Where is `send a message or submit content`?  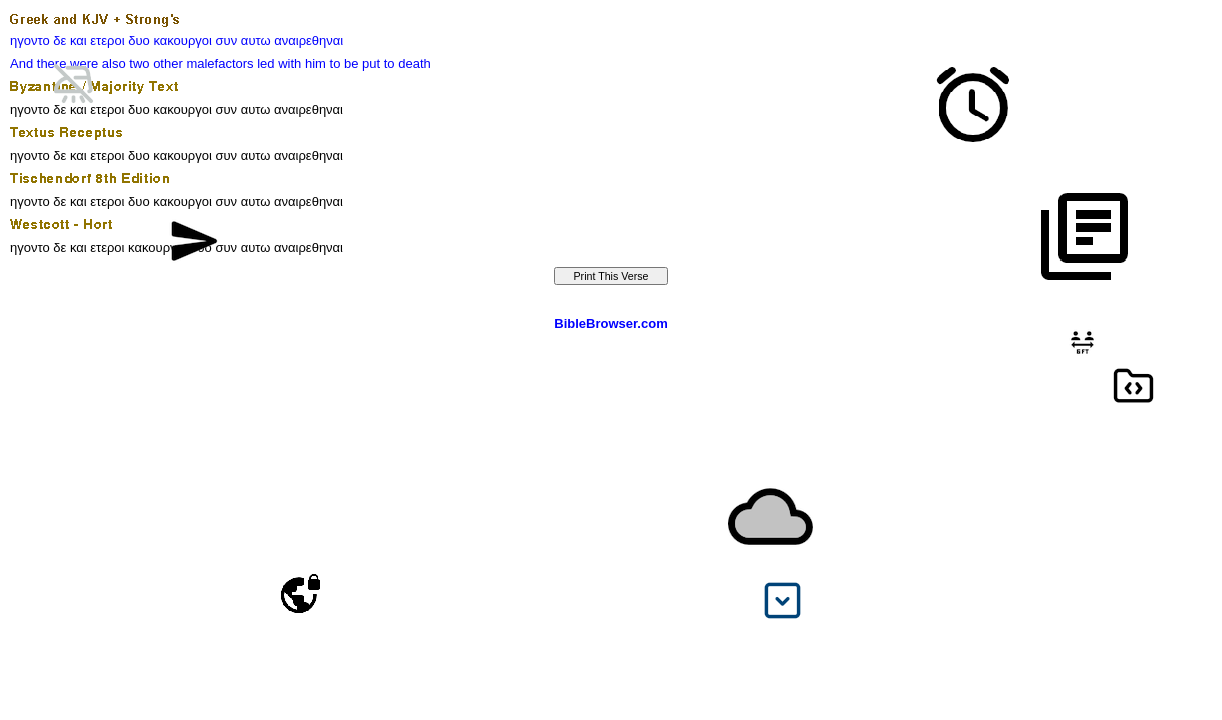
send a message or submit content is located at coordinates (195, 241).